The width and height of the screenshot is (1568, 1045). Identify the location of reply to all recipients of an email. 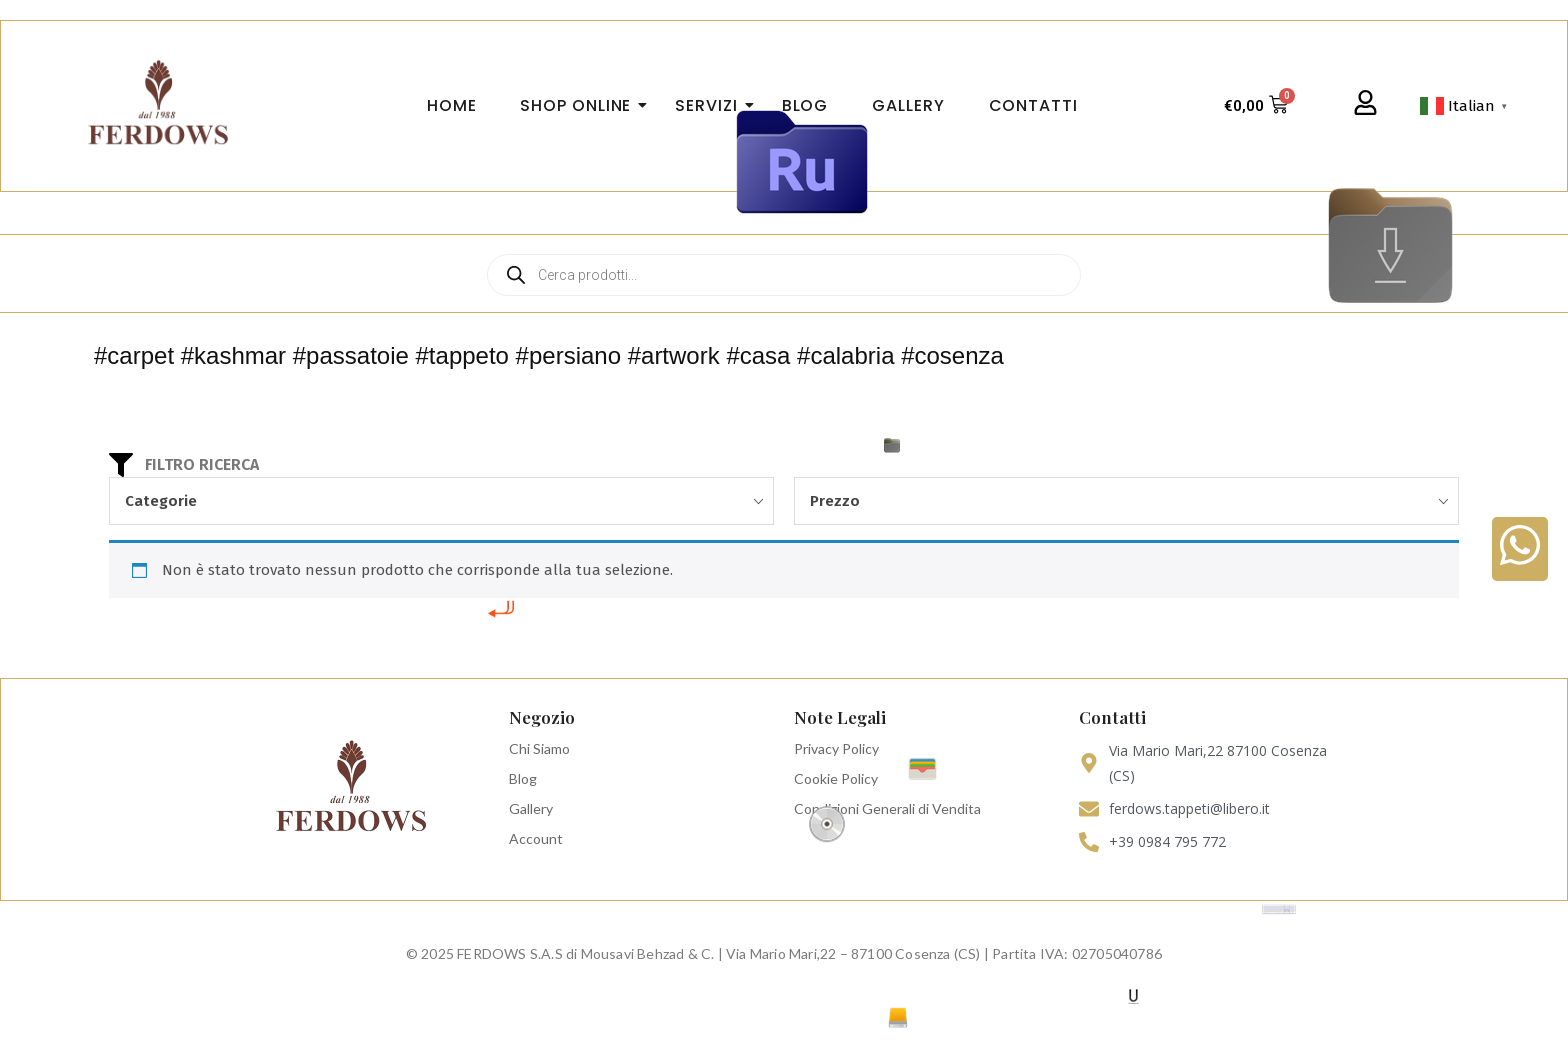
(500, 607).